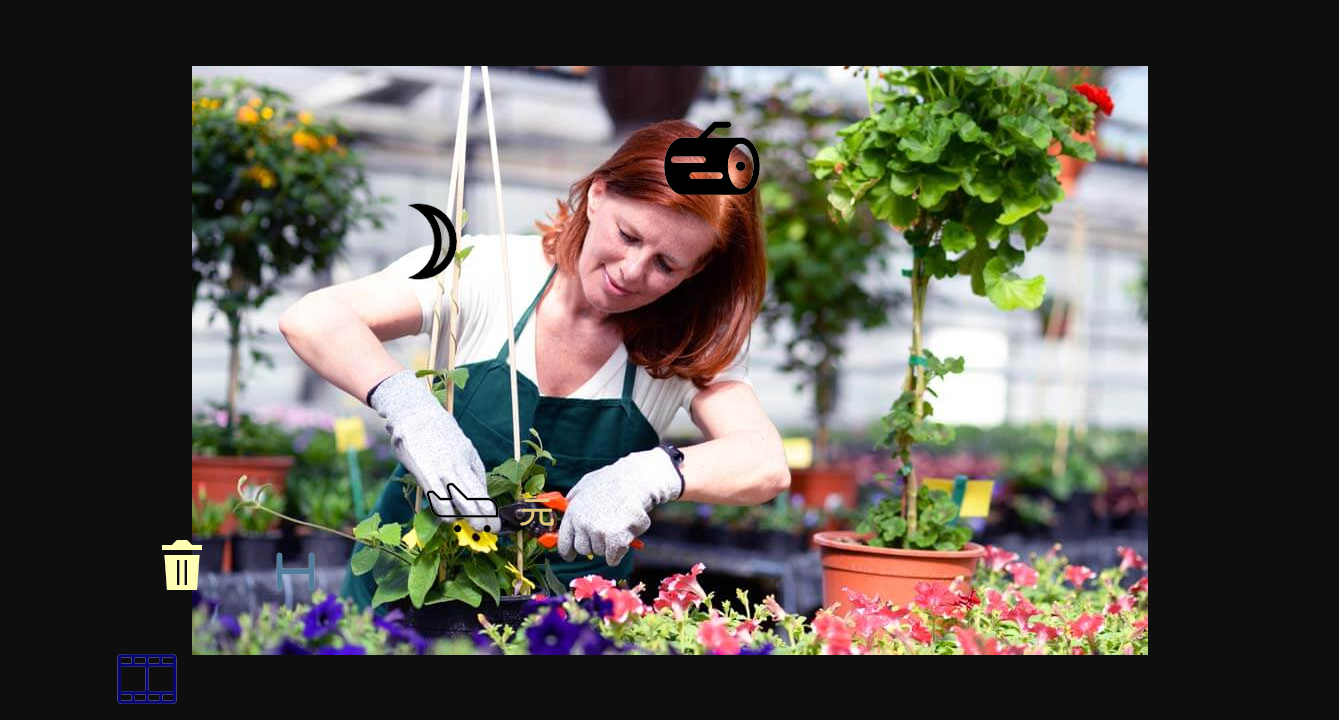 Image resolution: width=1339 pixels, height=720 pixels. Describe the element at coordinates (537, 513) in the screenshot. I see `view prices in chinese yuan` at that location.